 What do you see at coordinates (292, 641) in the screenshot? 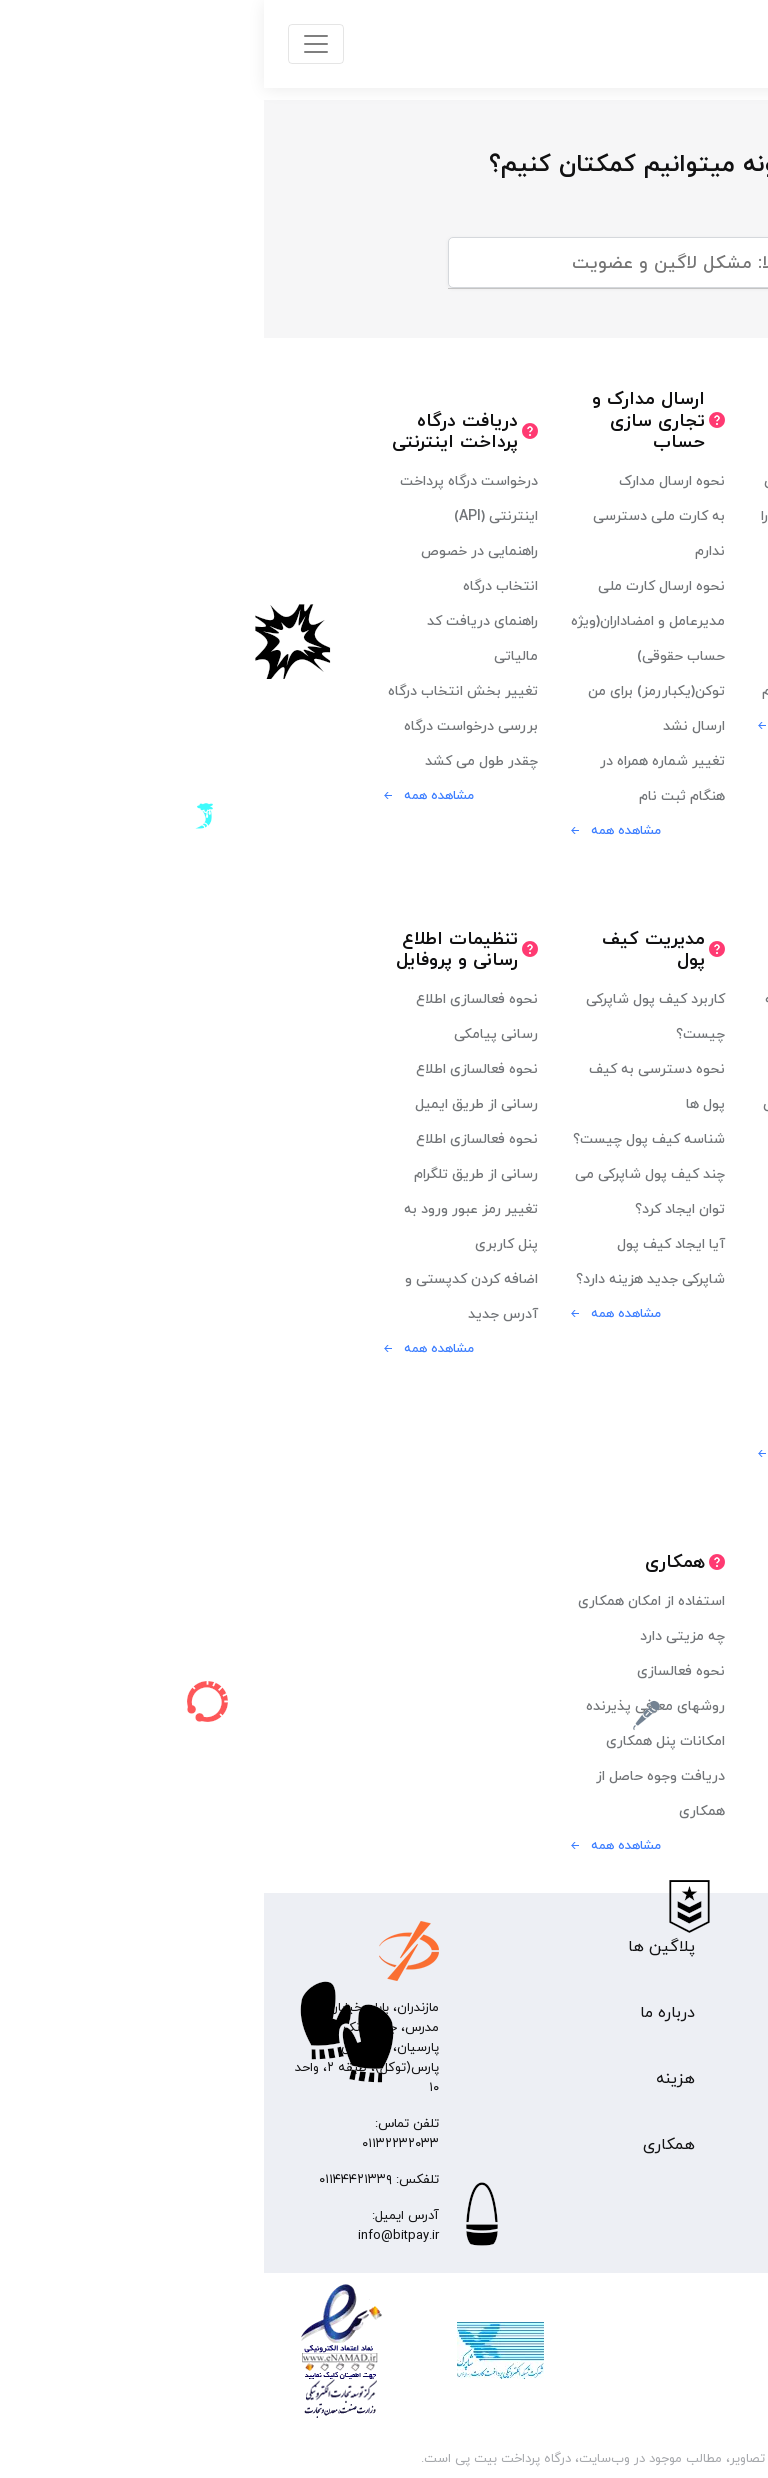
I see `indicates a splat or impact effect in gameplay` at bounding box center [292, 641].